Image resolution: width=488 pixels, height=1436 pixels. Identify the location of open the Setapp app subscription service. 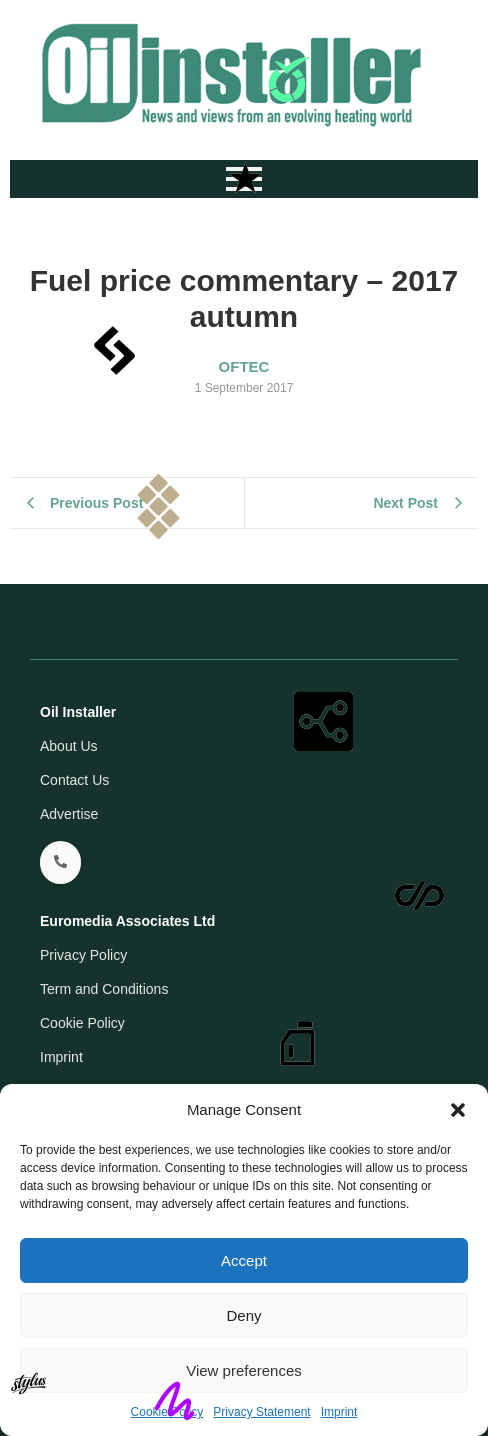
(158, 506).